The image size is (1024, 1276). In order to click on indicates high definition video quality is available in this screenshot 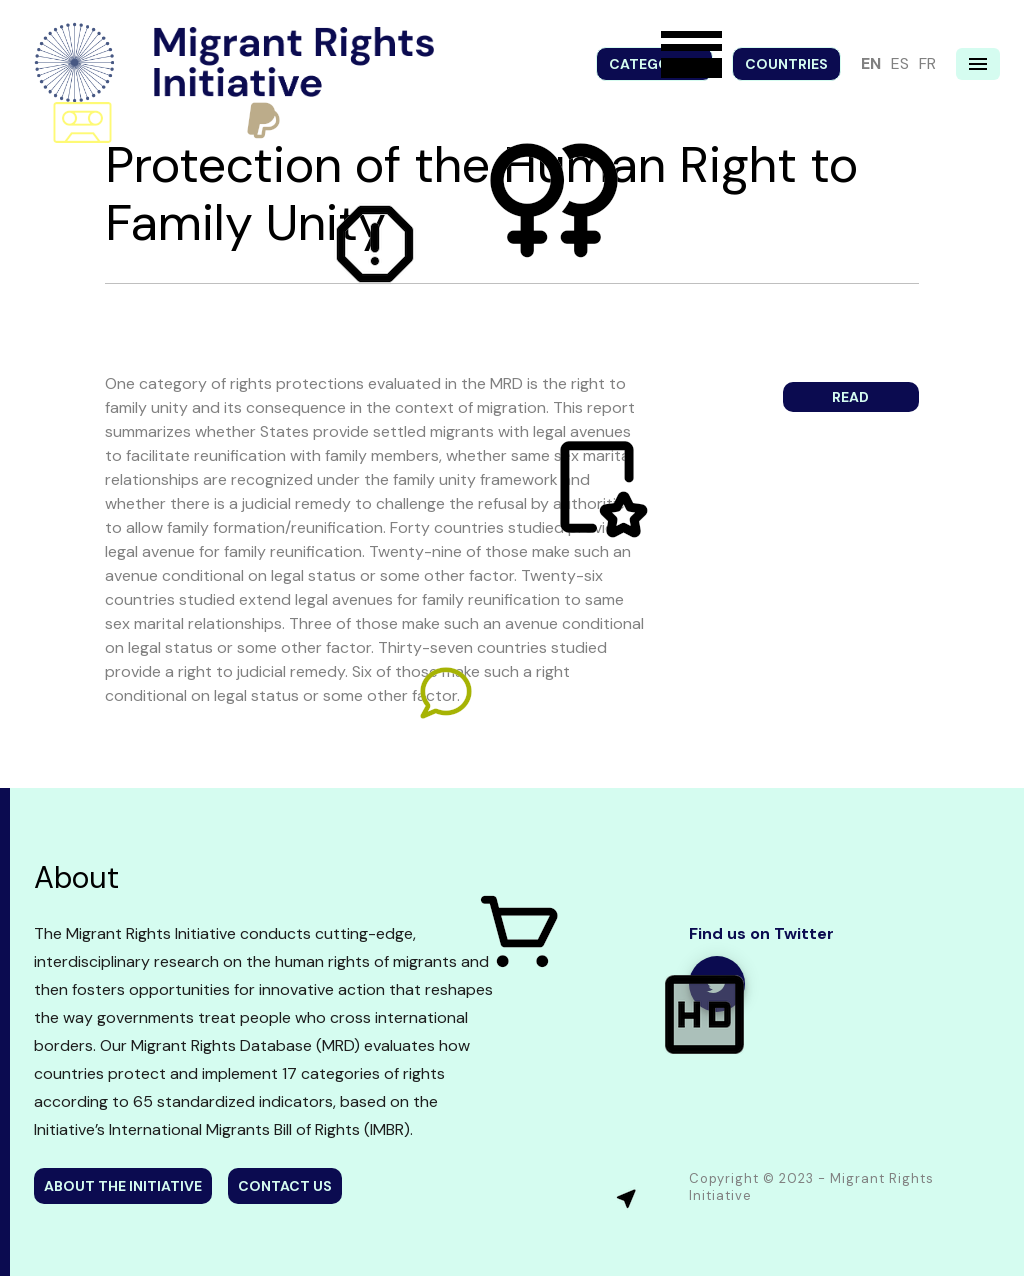, I will do `click(704, 1014)`.